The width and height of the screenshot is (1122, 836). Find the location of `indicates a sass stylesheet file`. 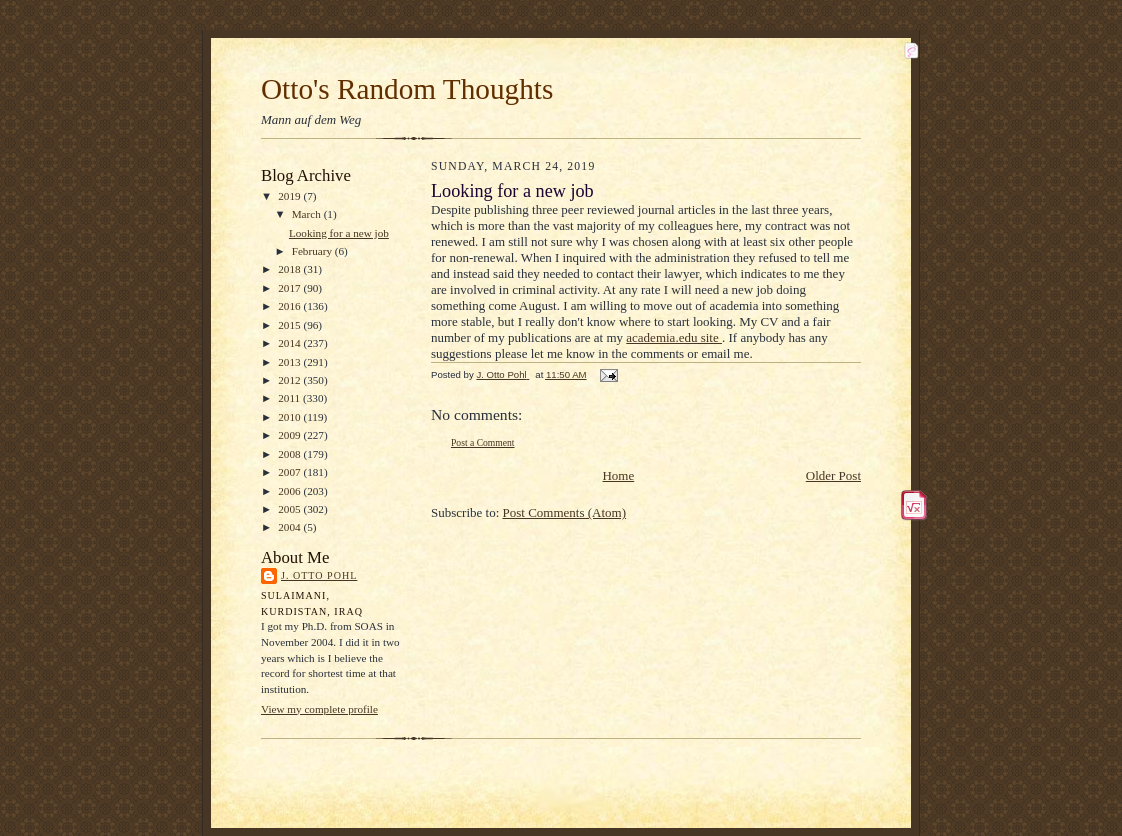

indicates a sass stylesheet file is located at coordinates (911, 50).